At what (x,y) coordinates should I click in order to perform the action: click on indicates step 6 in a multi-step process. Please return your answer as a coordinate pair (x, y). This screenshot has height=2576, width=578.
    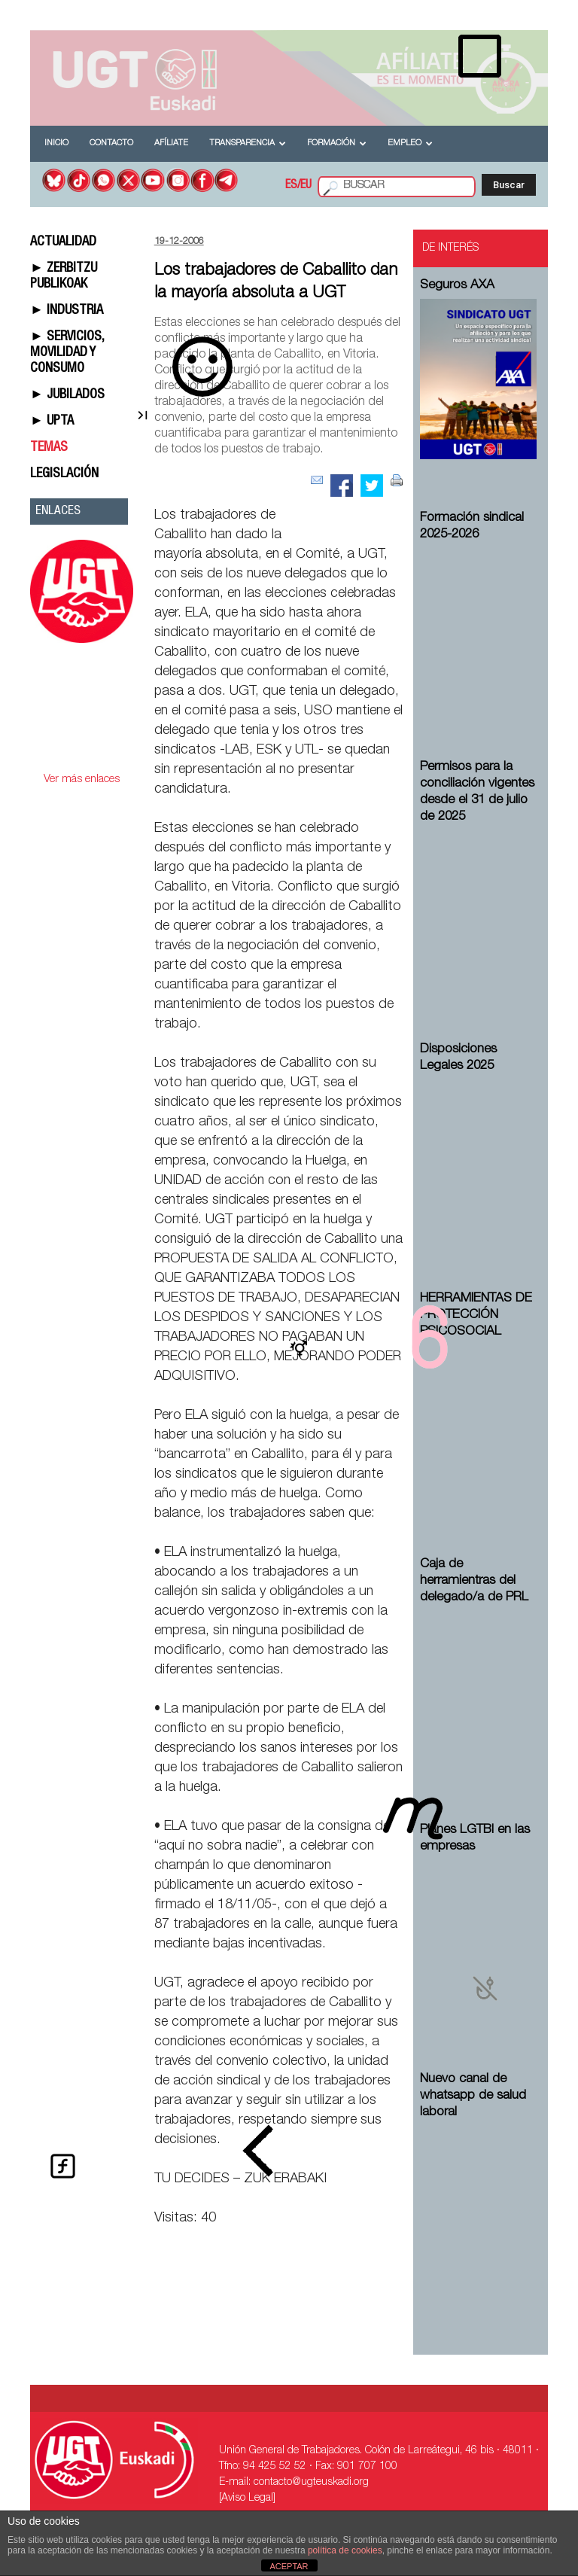
    Looking at the image, I should click on (430, 1337).